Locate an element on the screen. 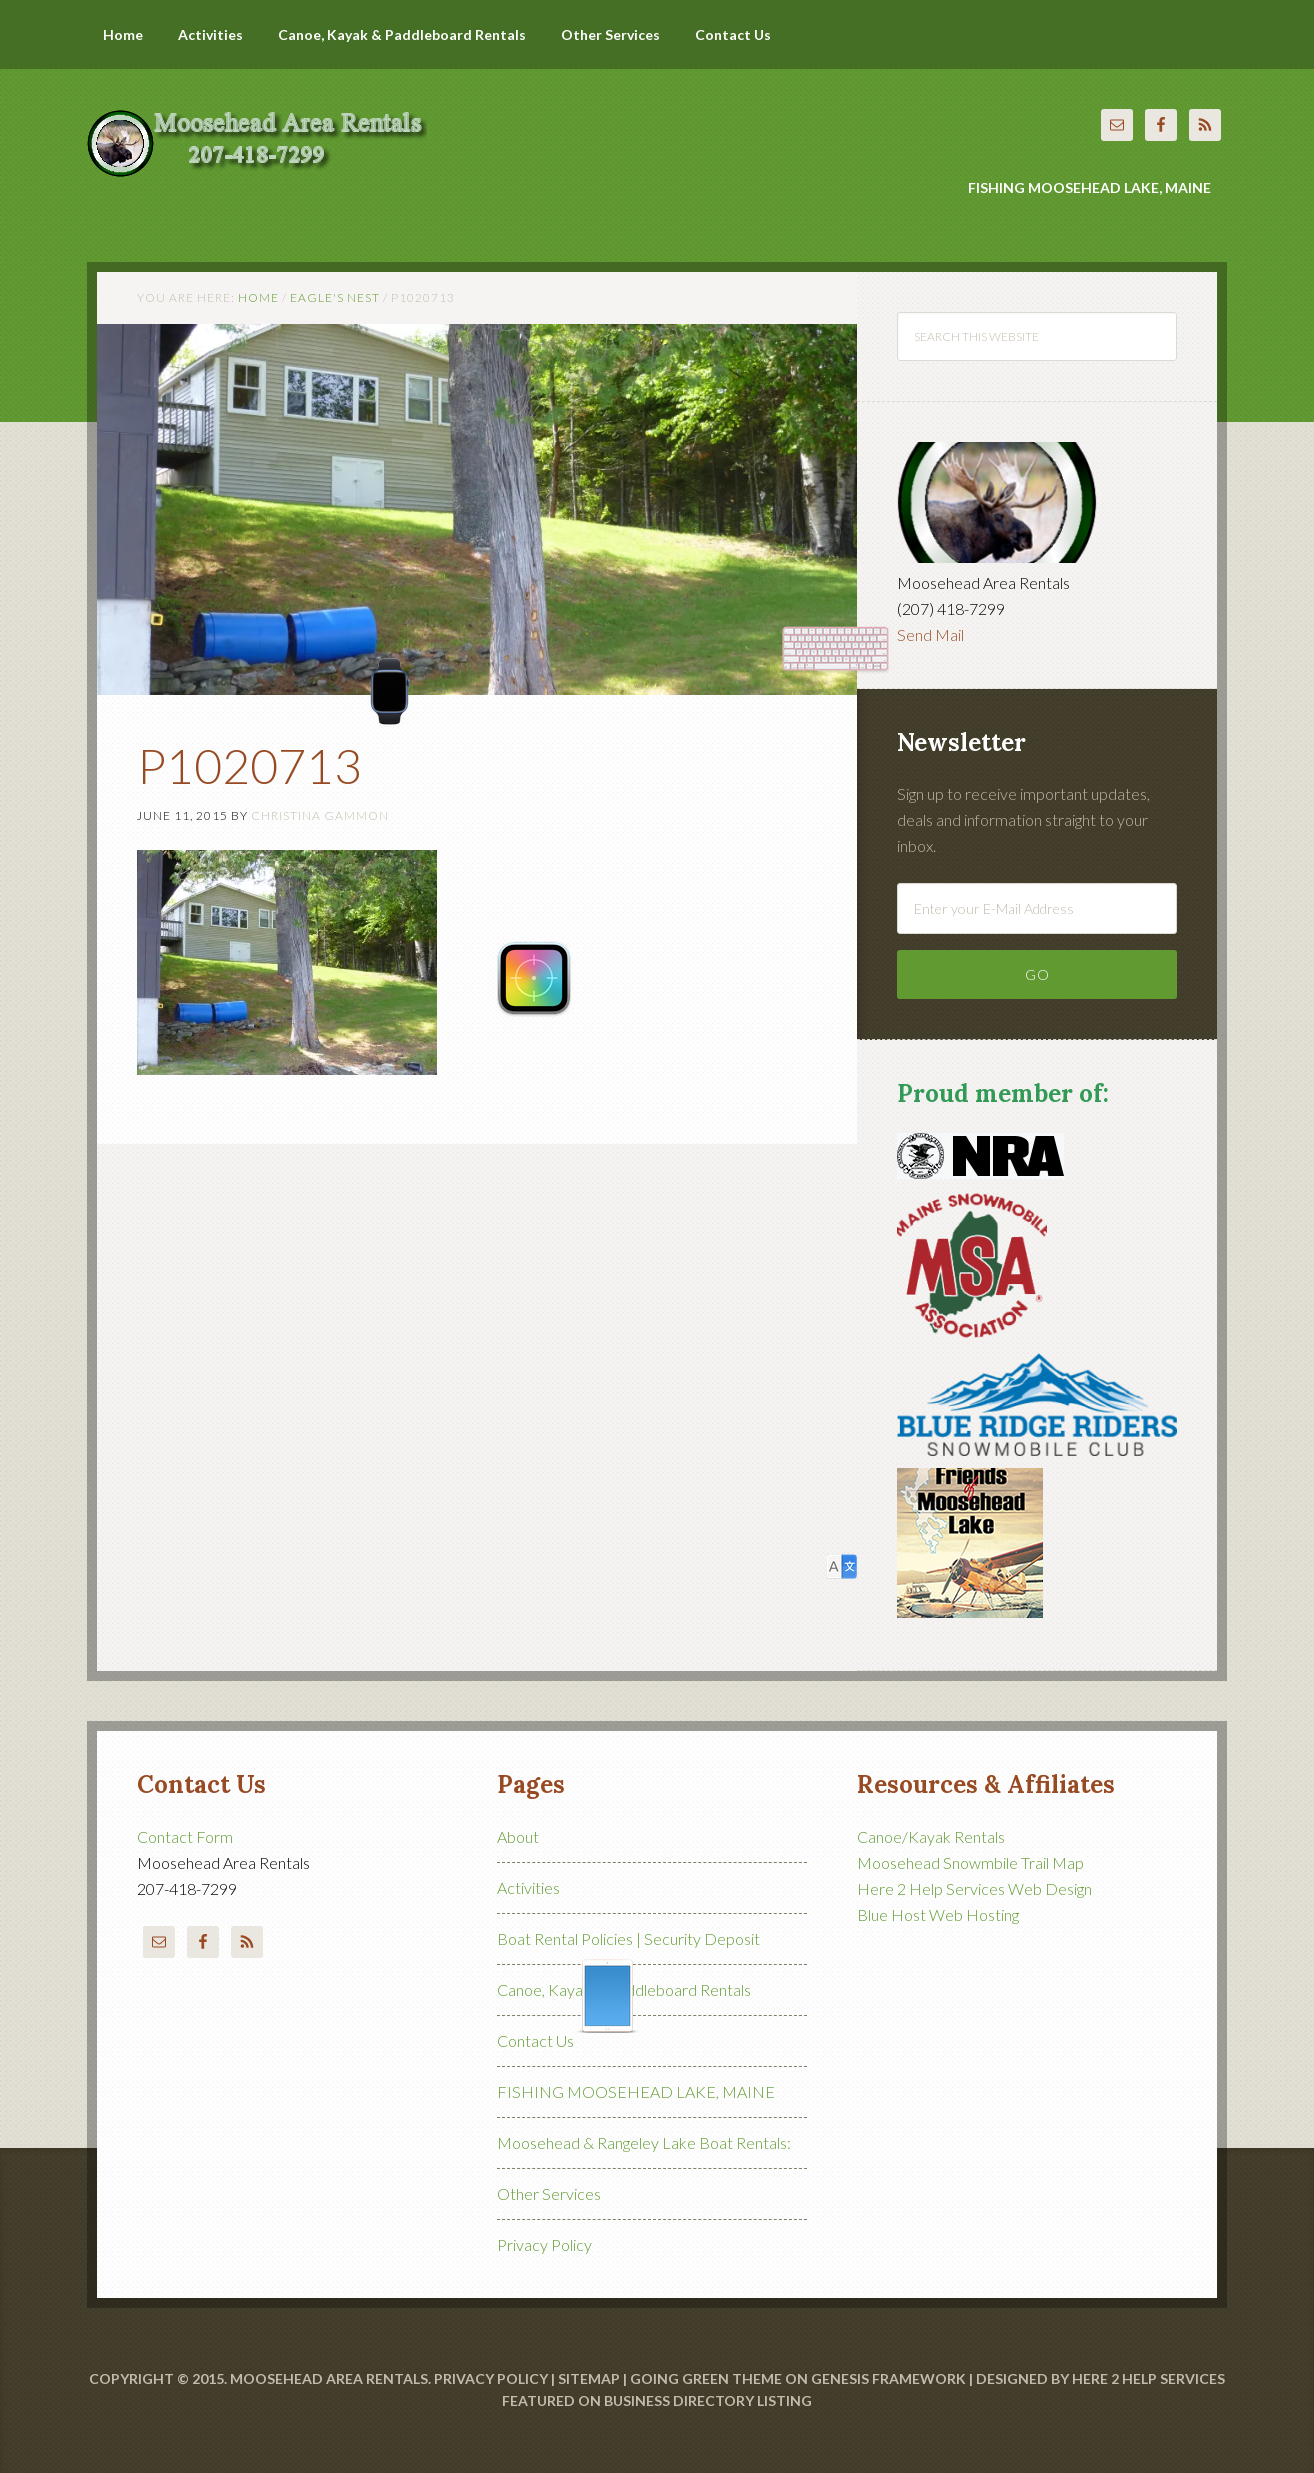  iPad device connected to this computer is located at coordinates (607, 1996).